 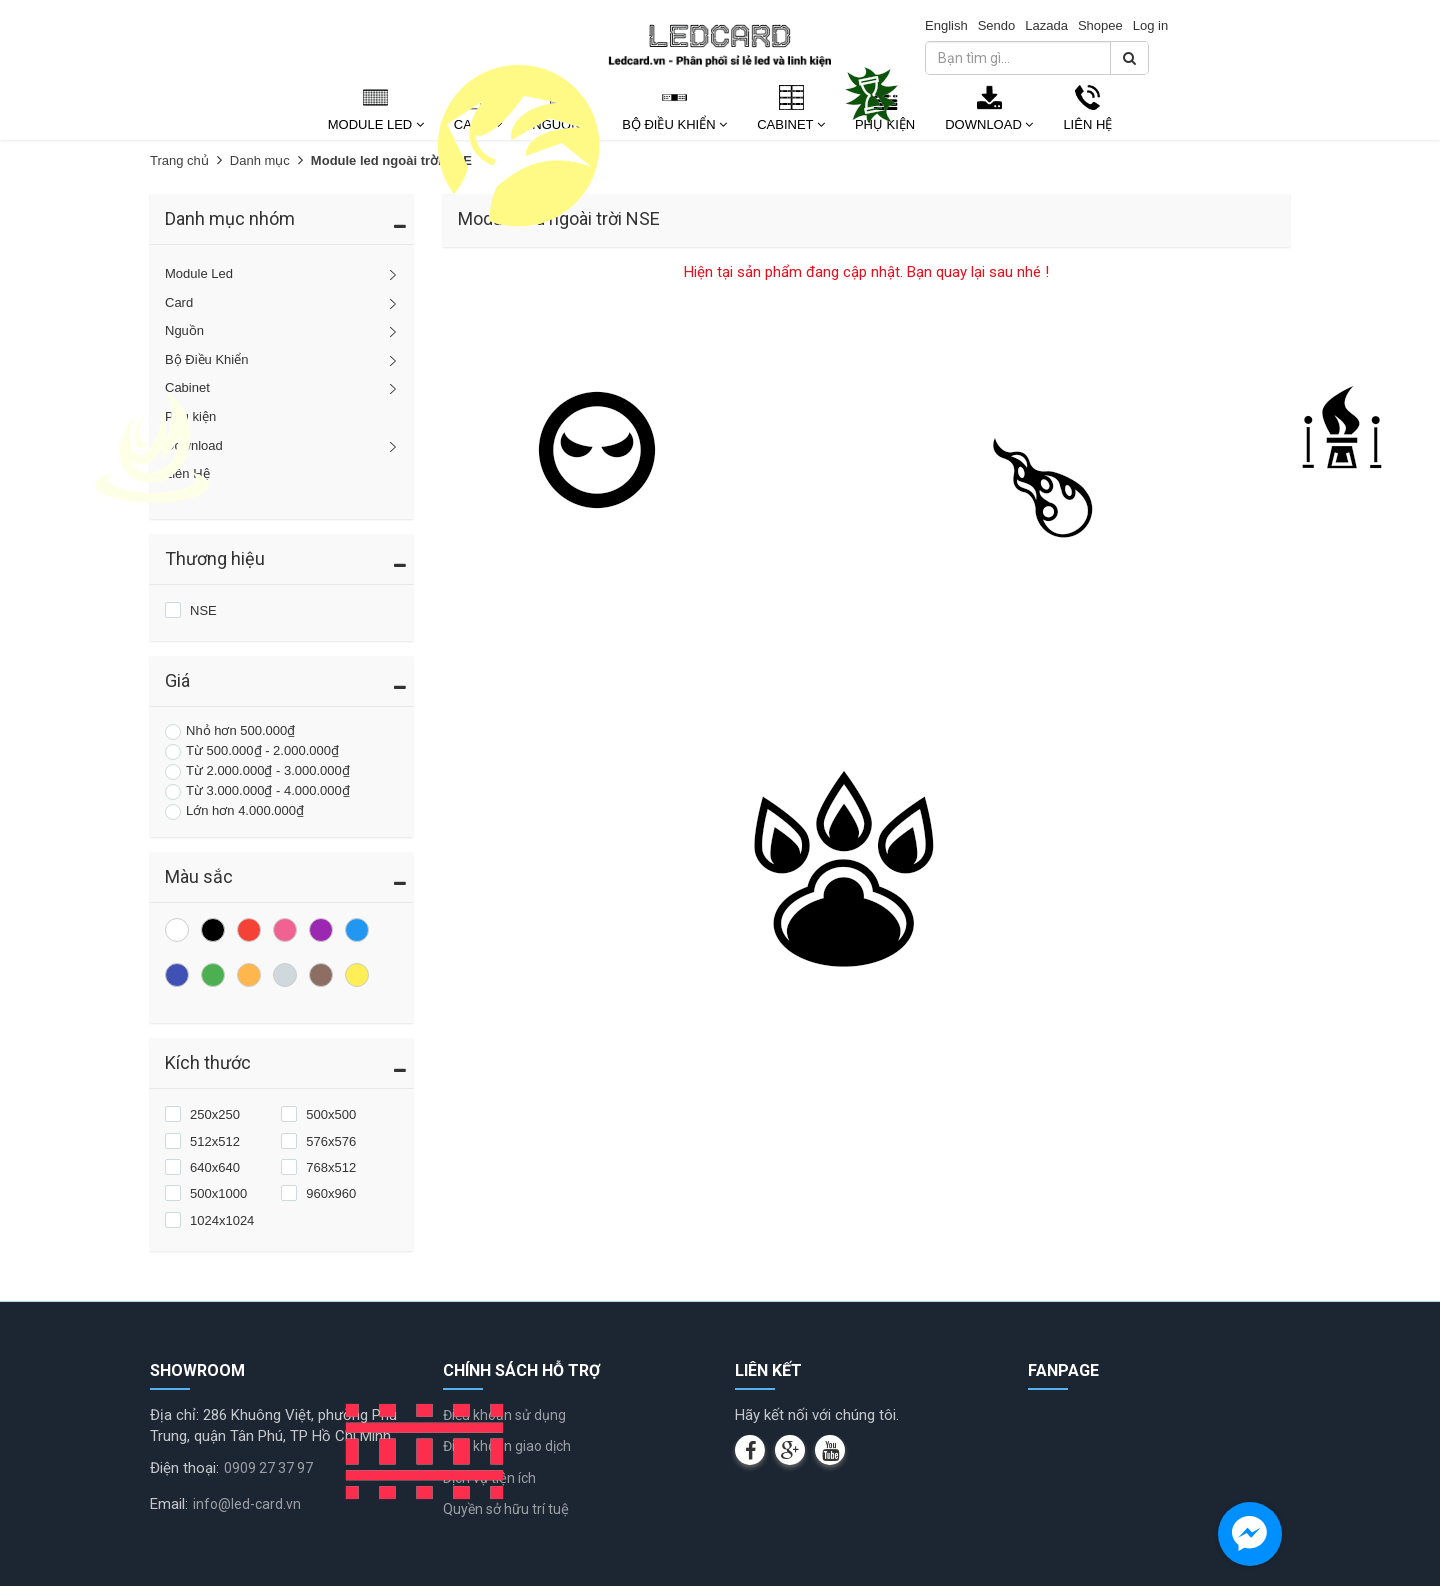 What do you see at coordinates (871, 95) in the screenshot?
I see `add extra time or extend a timer` at bounding box center [871, 95].